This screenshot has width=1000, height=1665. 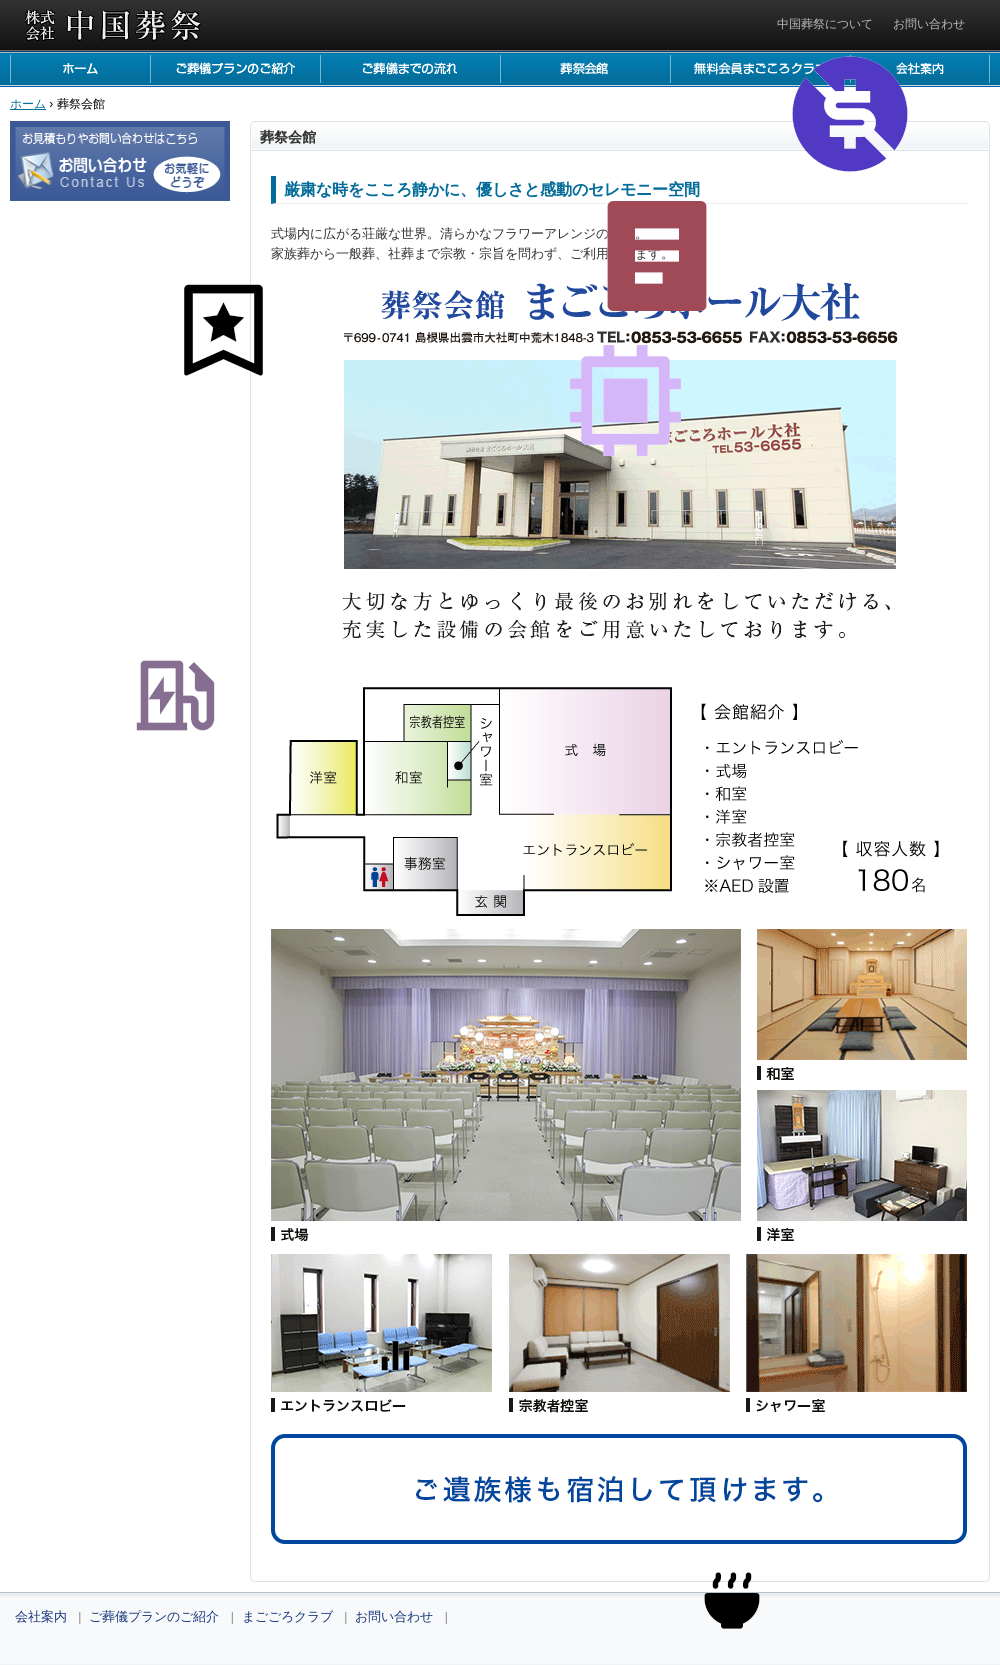 I want to click on view document list or file directory, so click(x=657, y=256).